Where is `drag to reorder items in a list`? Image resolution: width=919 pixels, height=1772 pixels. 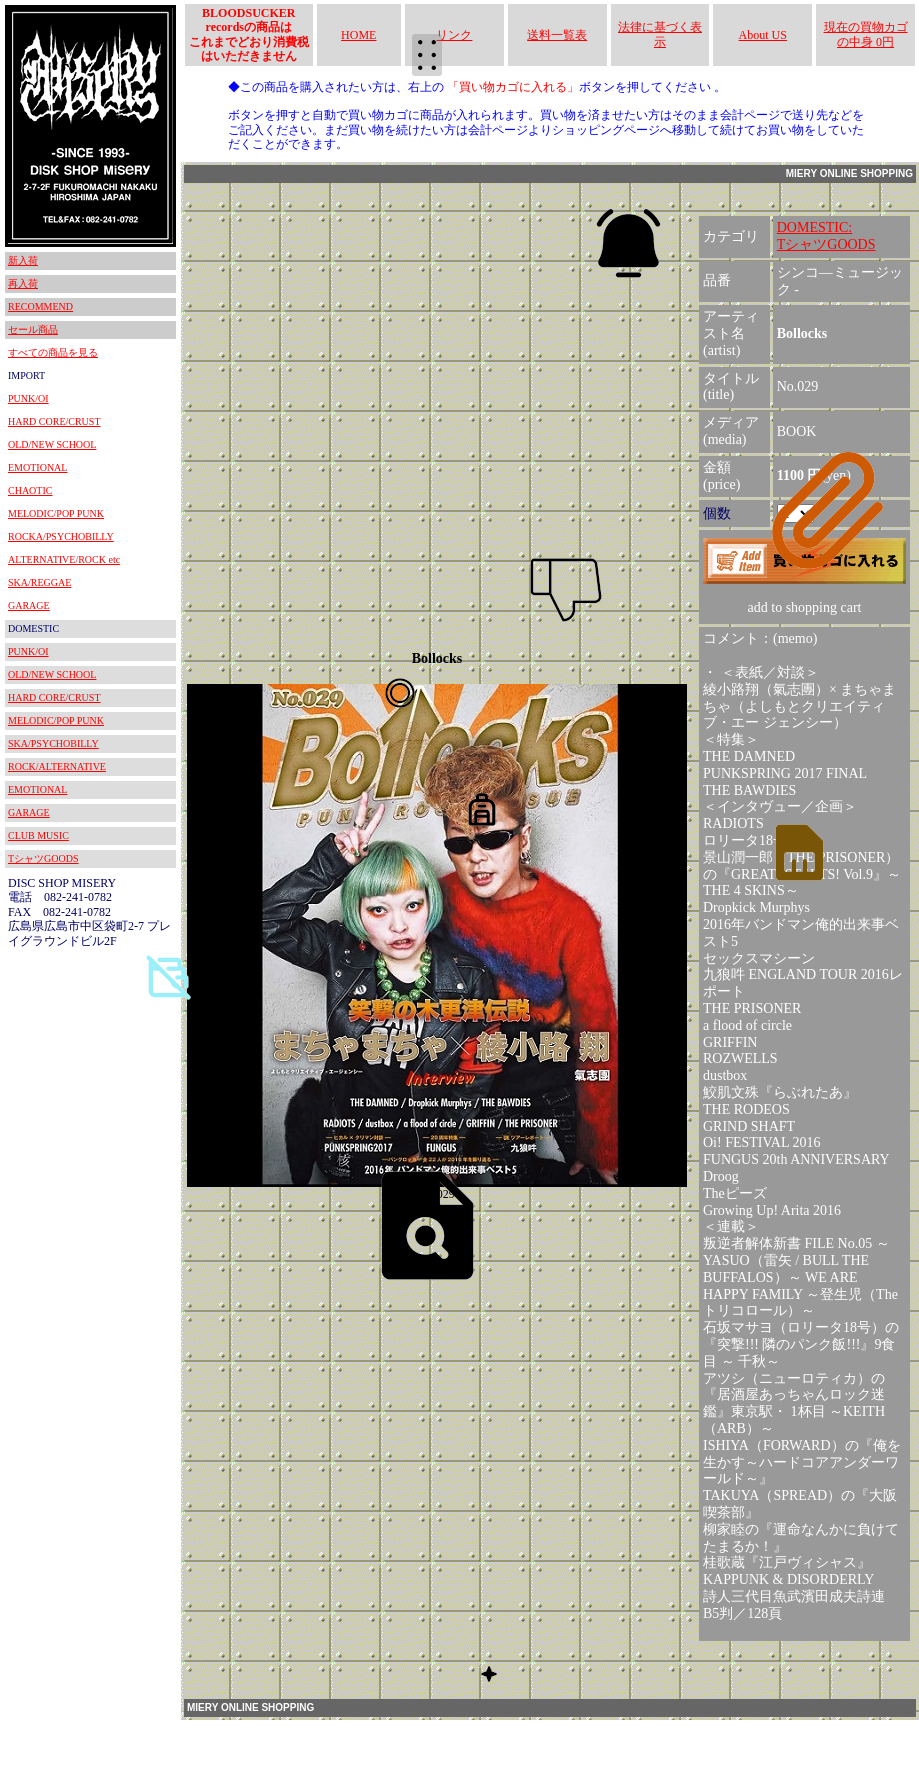
drag to reorder items in a list is located at coordinates (427, 55).